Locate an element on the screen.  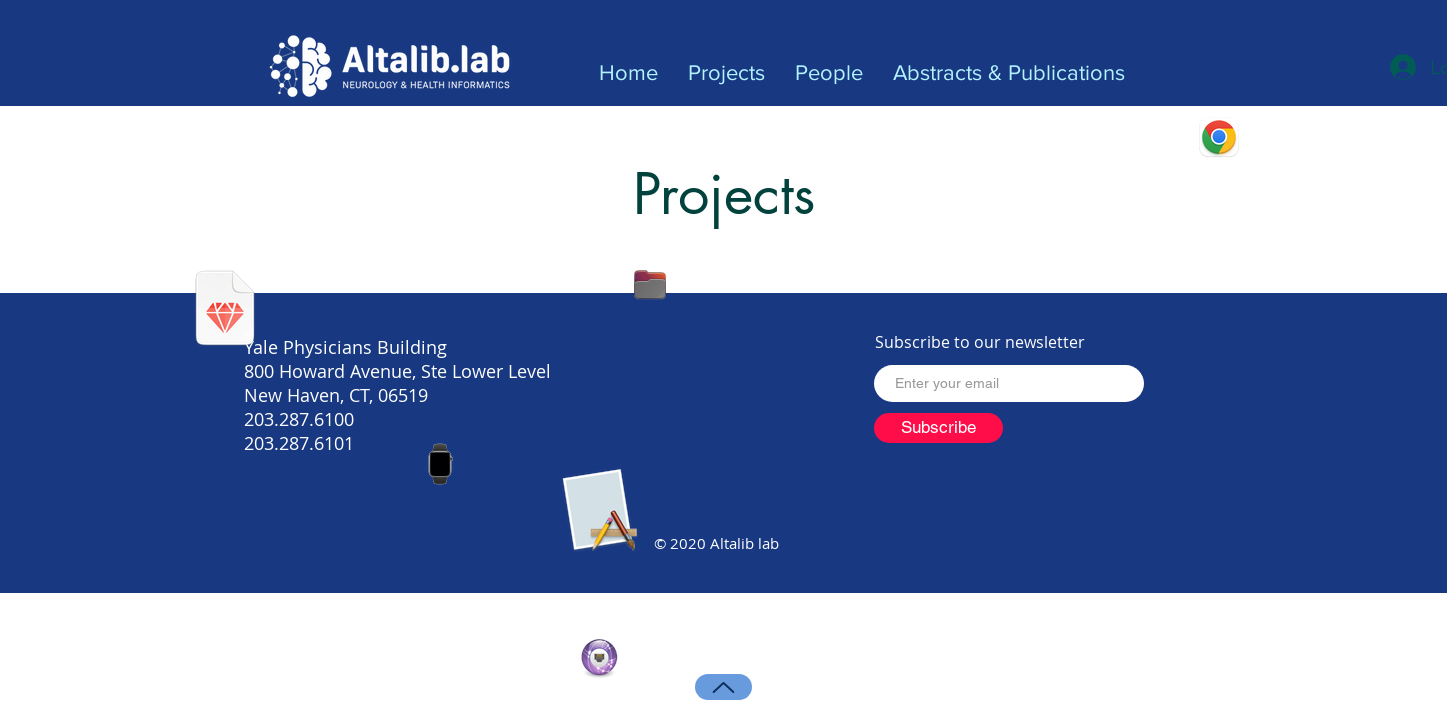
open Google Chrome browser is located at coordinates (1219, 137).